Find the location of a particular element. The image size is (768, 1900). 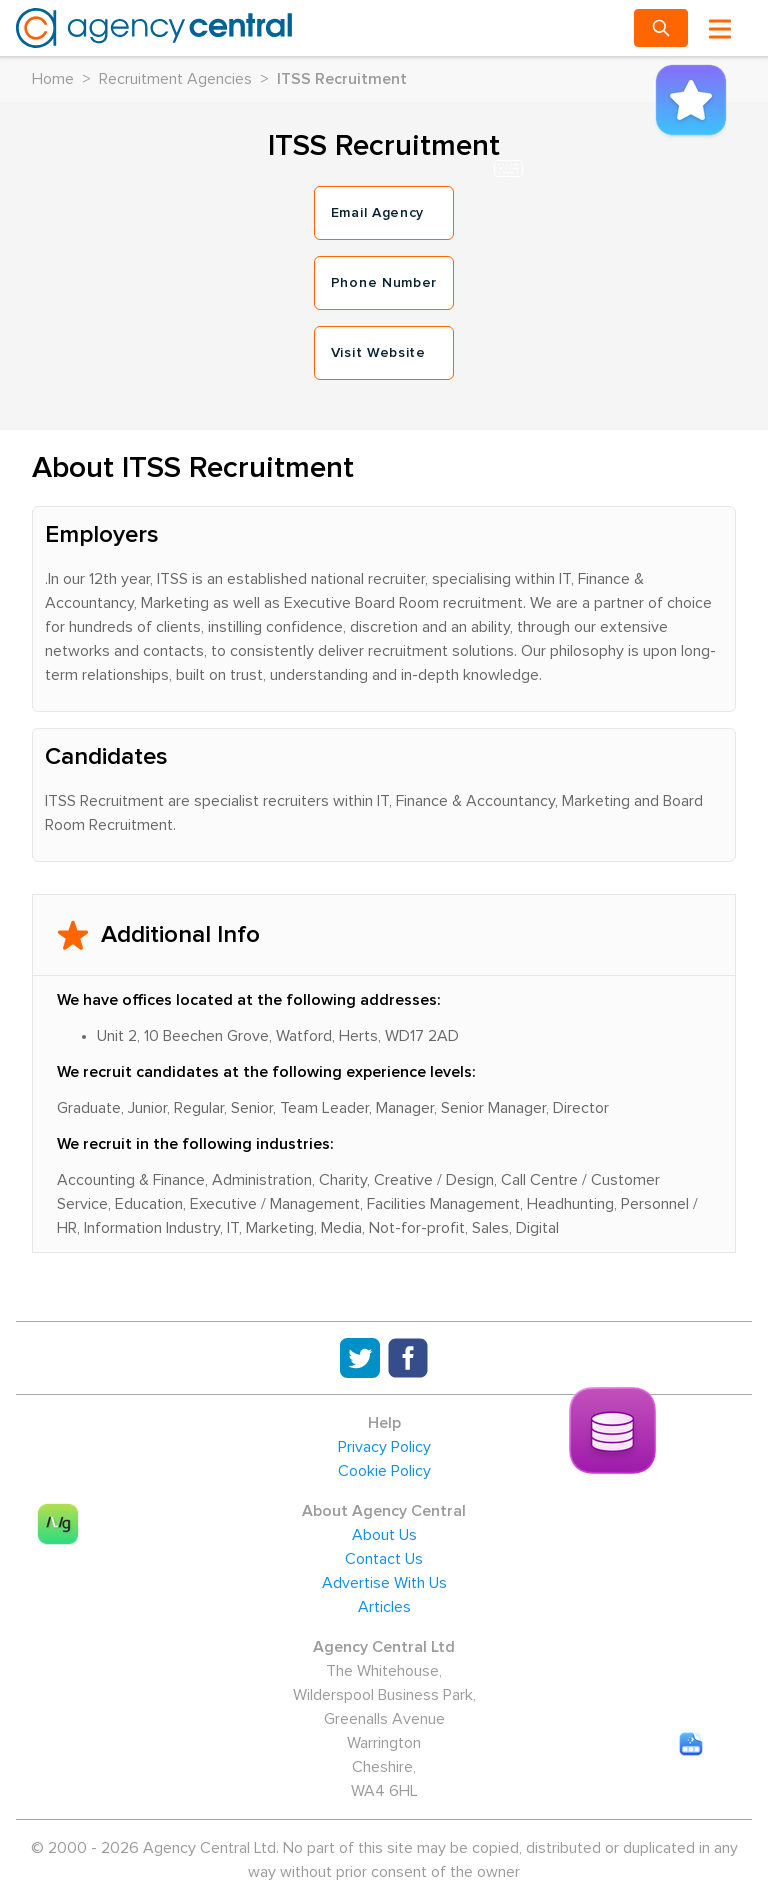

open plasma desktop settings is located at coordinates (691, 1744).